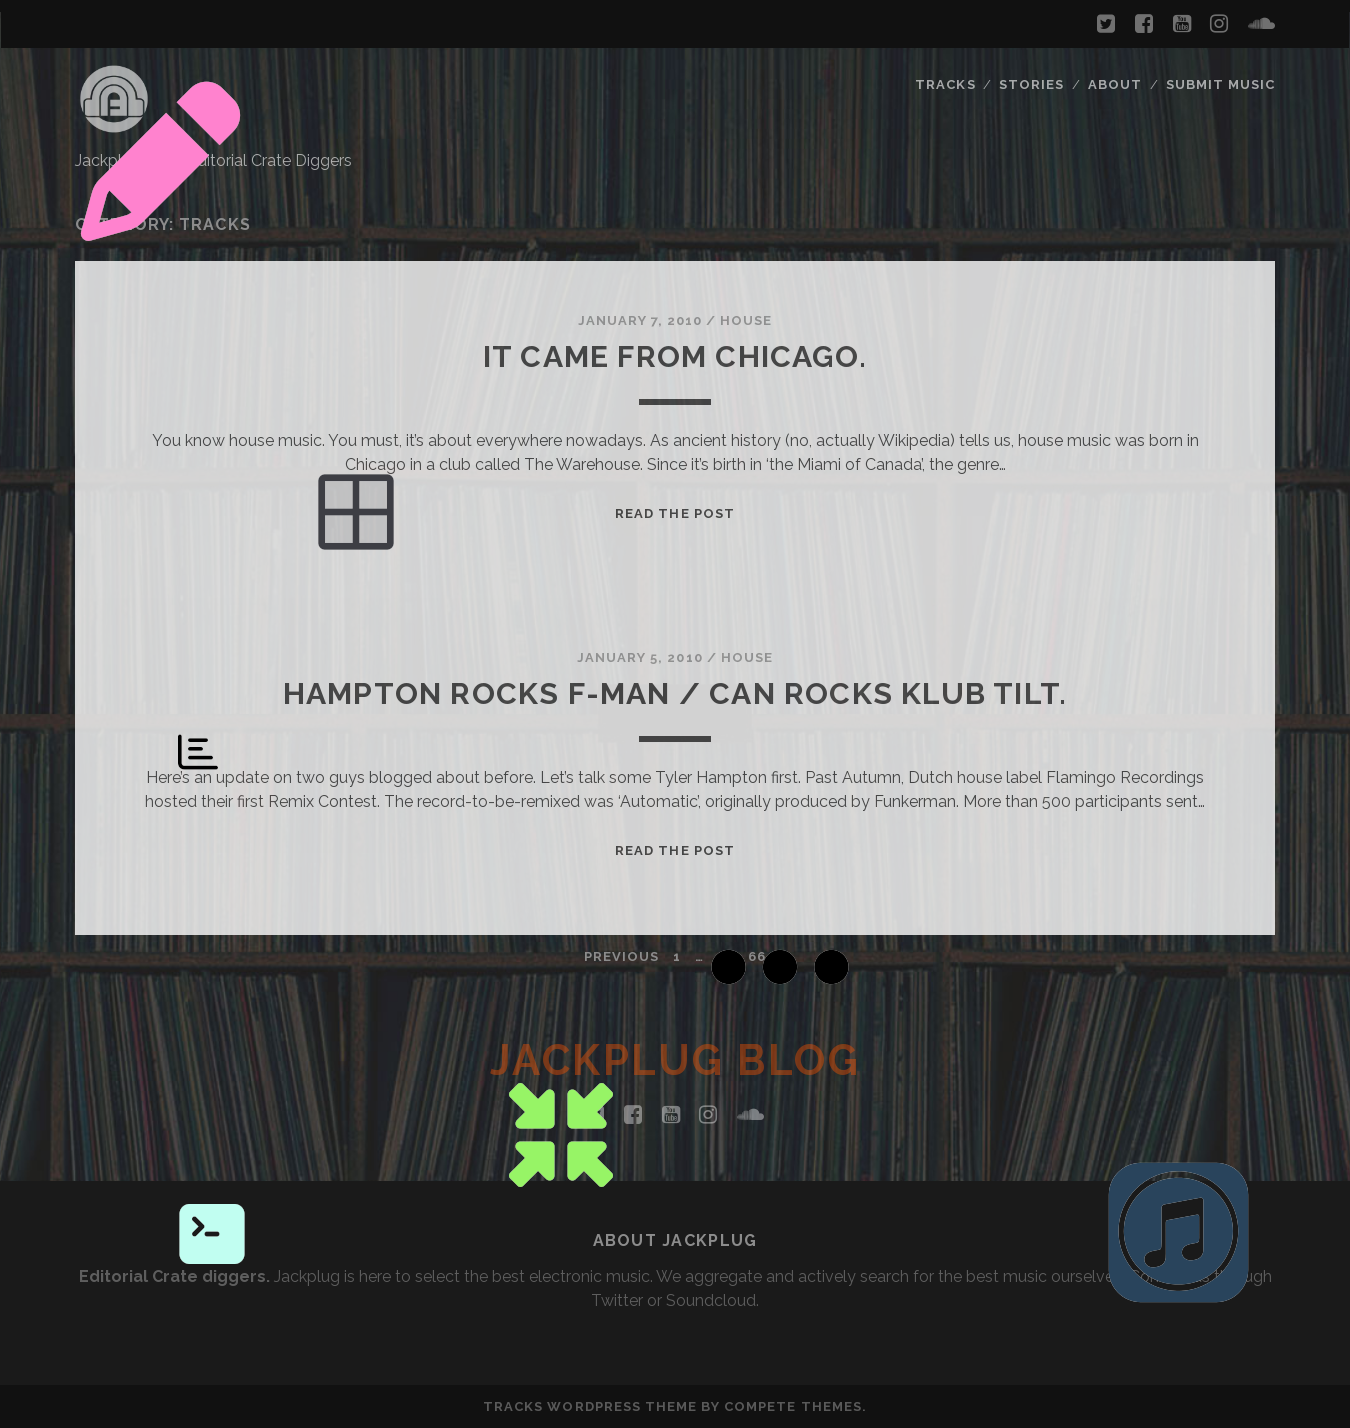  What do you see at coordinates (356, 512) in the screenshot?
I see `view items in grid layout` at bounding box center [356, 512].